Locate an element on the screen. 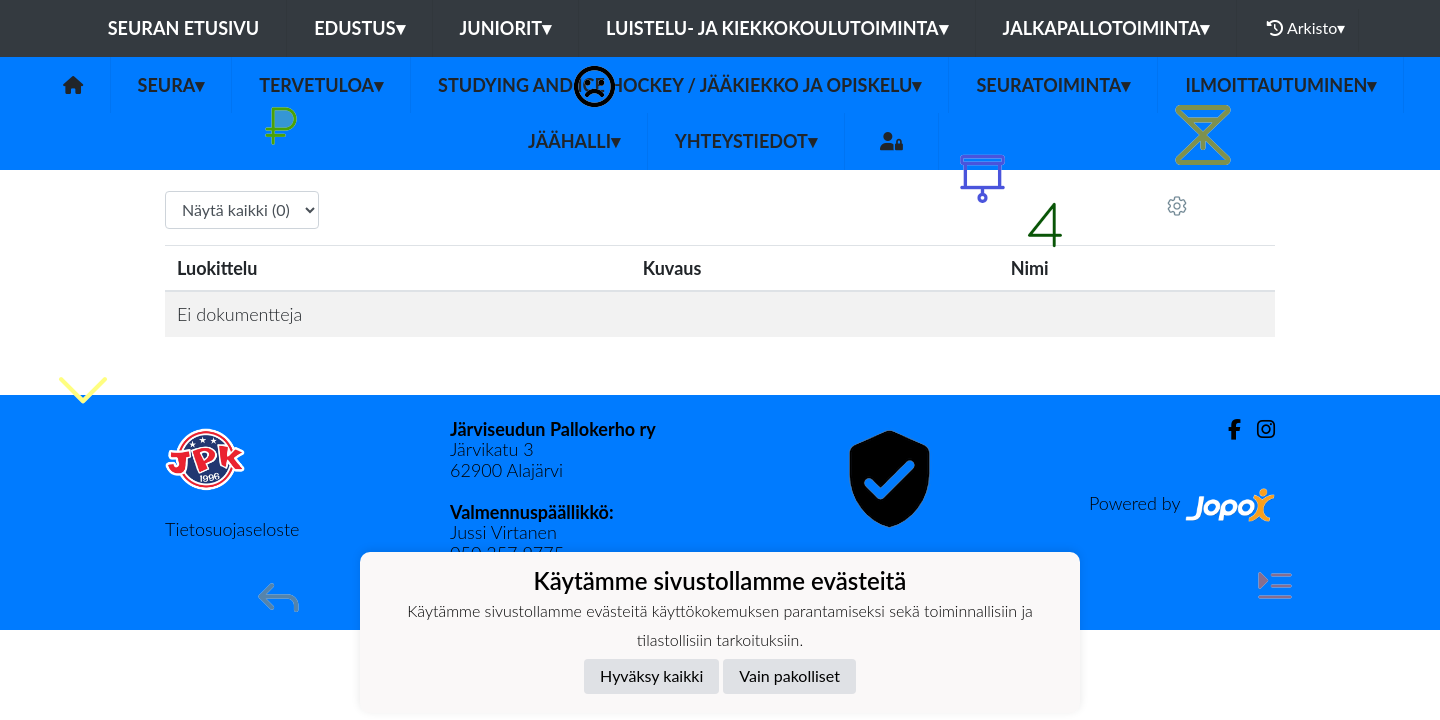 The width and height of the screenshot is (1440, 720). expand a dropdown menu or section is located at coordinates (83, 388).